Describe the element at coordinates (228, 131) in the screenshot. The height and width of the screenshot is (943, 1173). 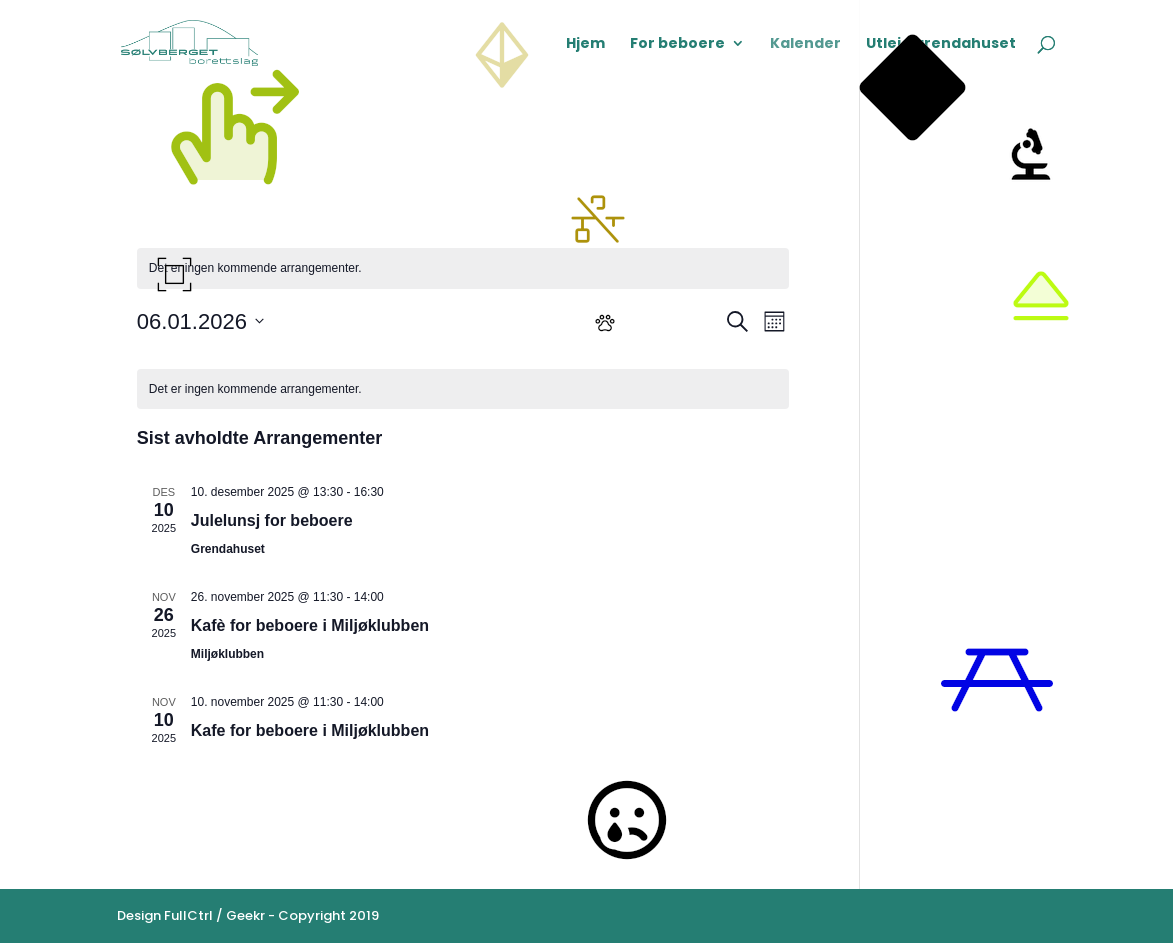
I see `swipe right to continue or advance` at that location.